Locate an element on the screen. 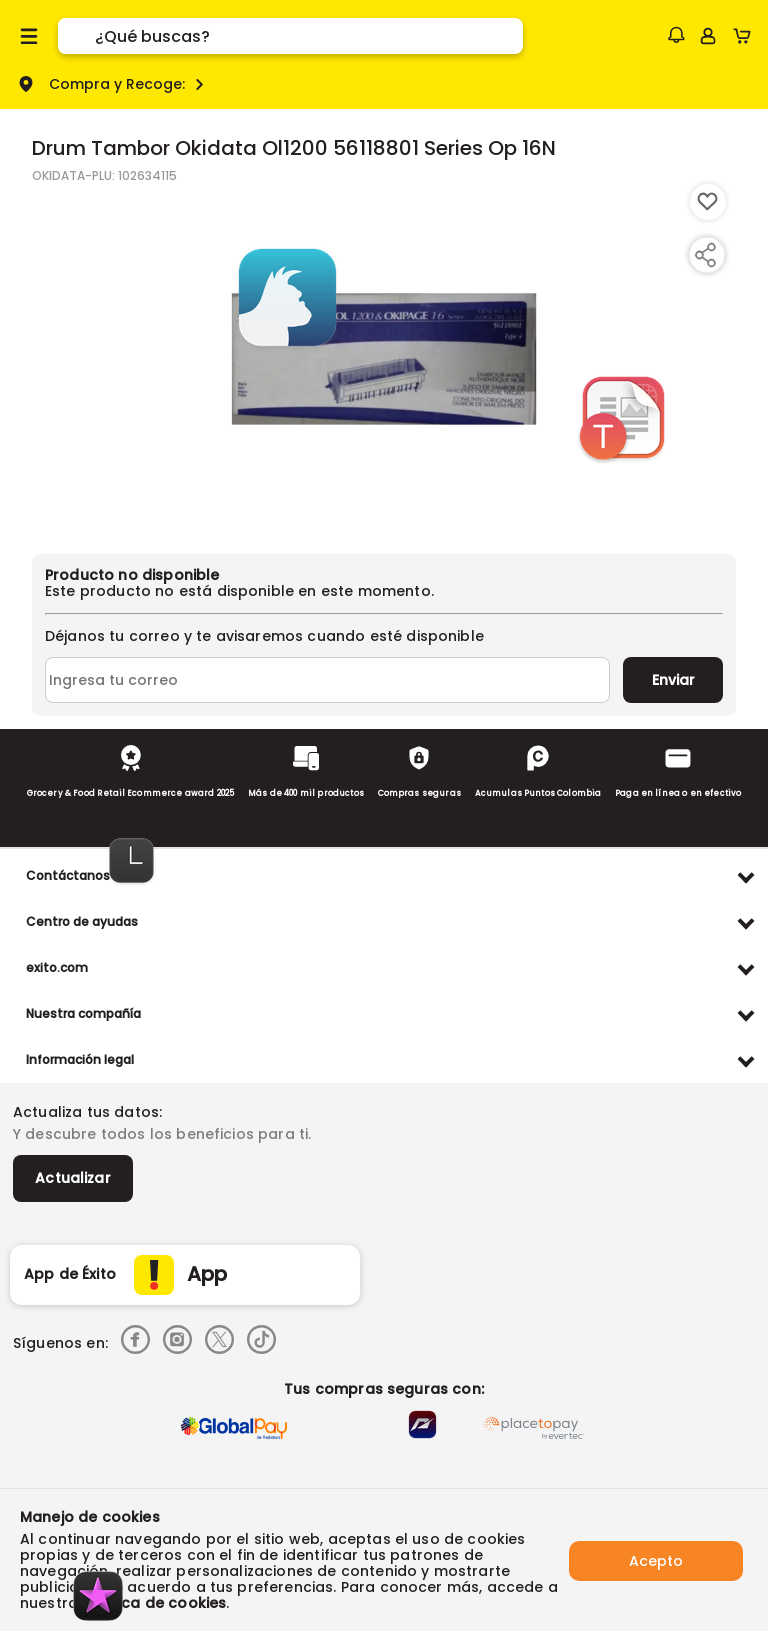 This screenshot has width=768, height=1631. open rambox messaging app is located at coordinates (287, 297).